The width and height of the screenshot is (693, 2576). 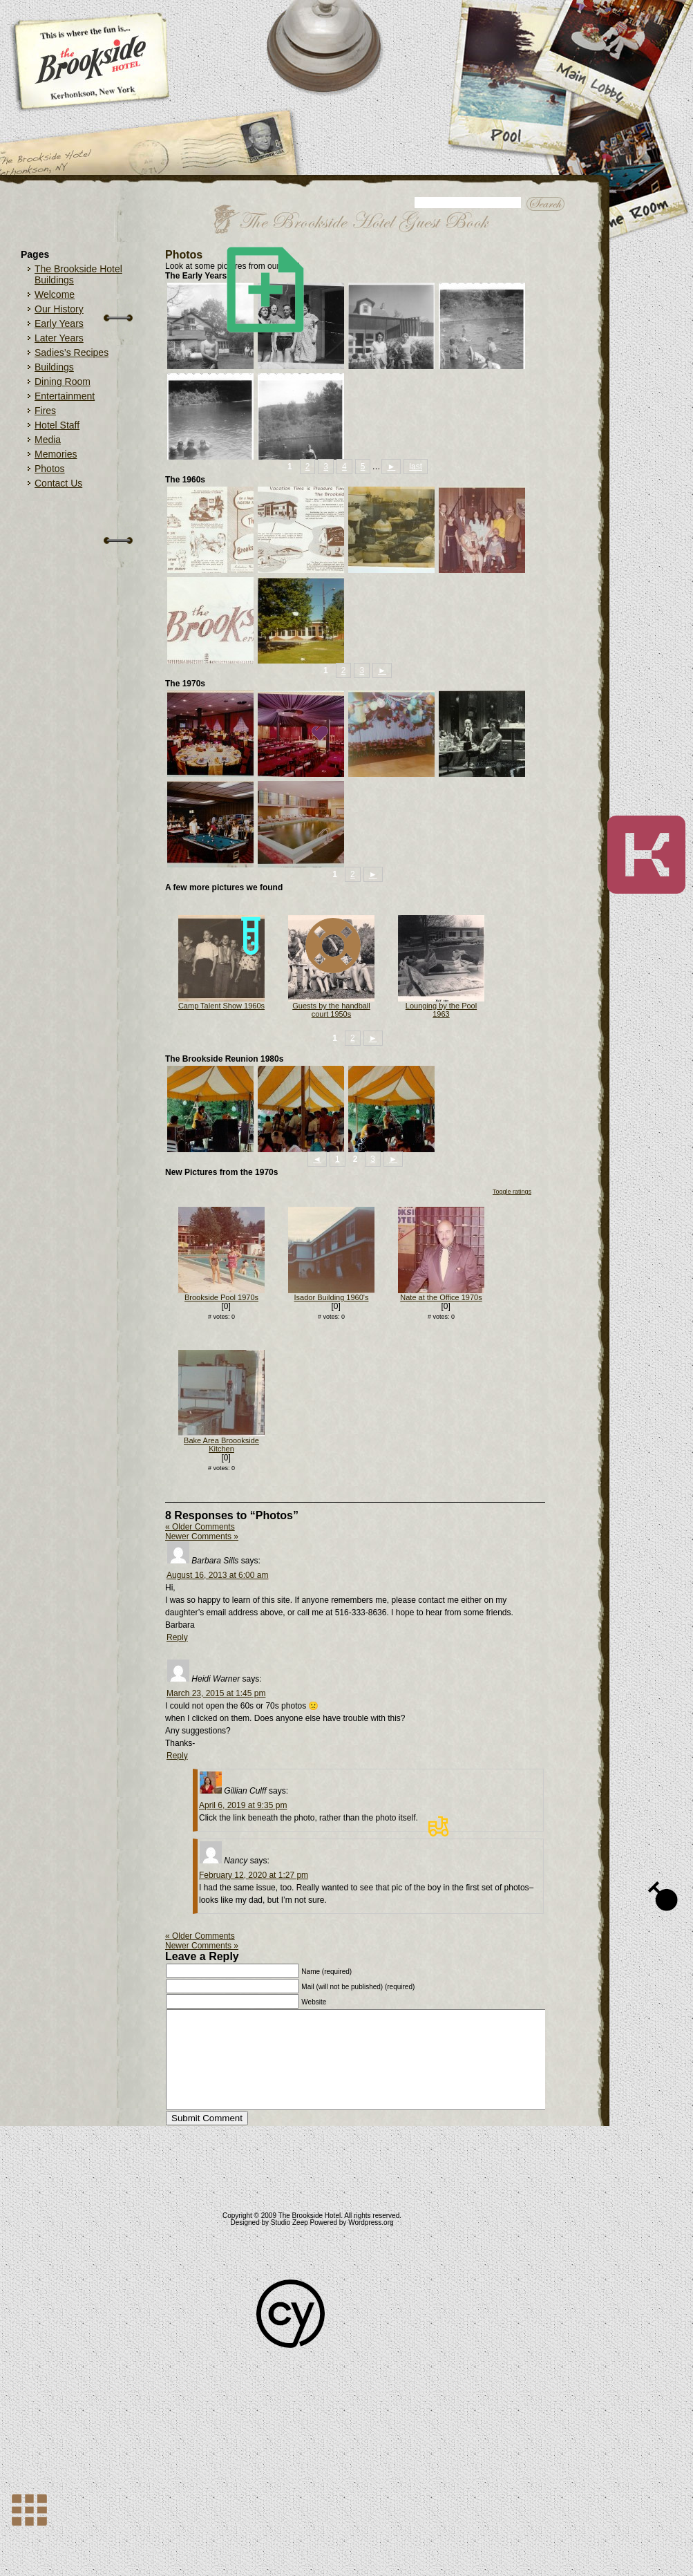 What do you see at coordinates (333, 946) in the screenshot?
I see `access help or support` at bounding box center [333, 946].